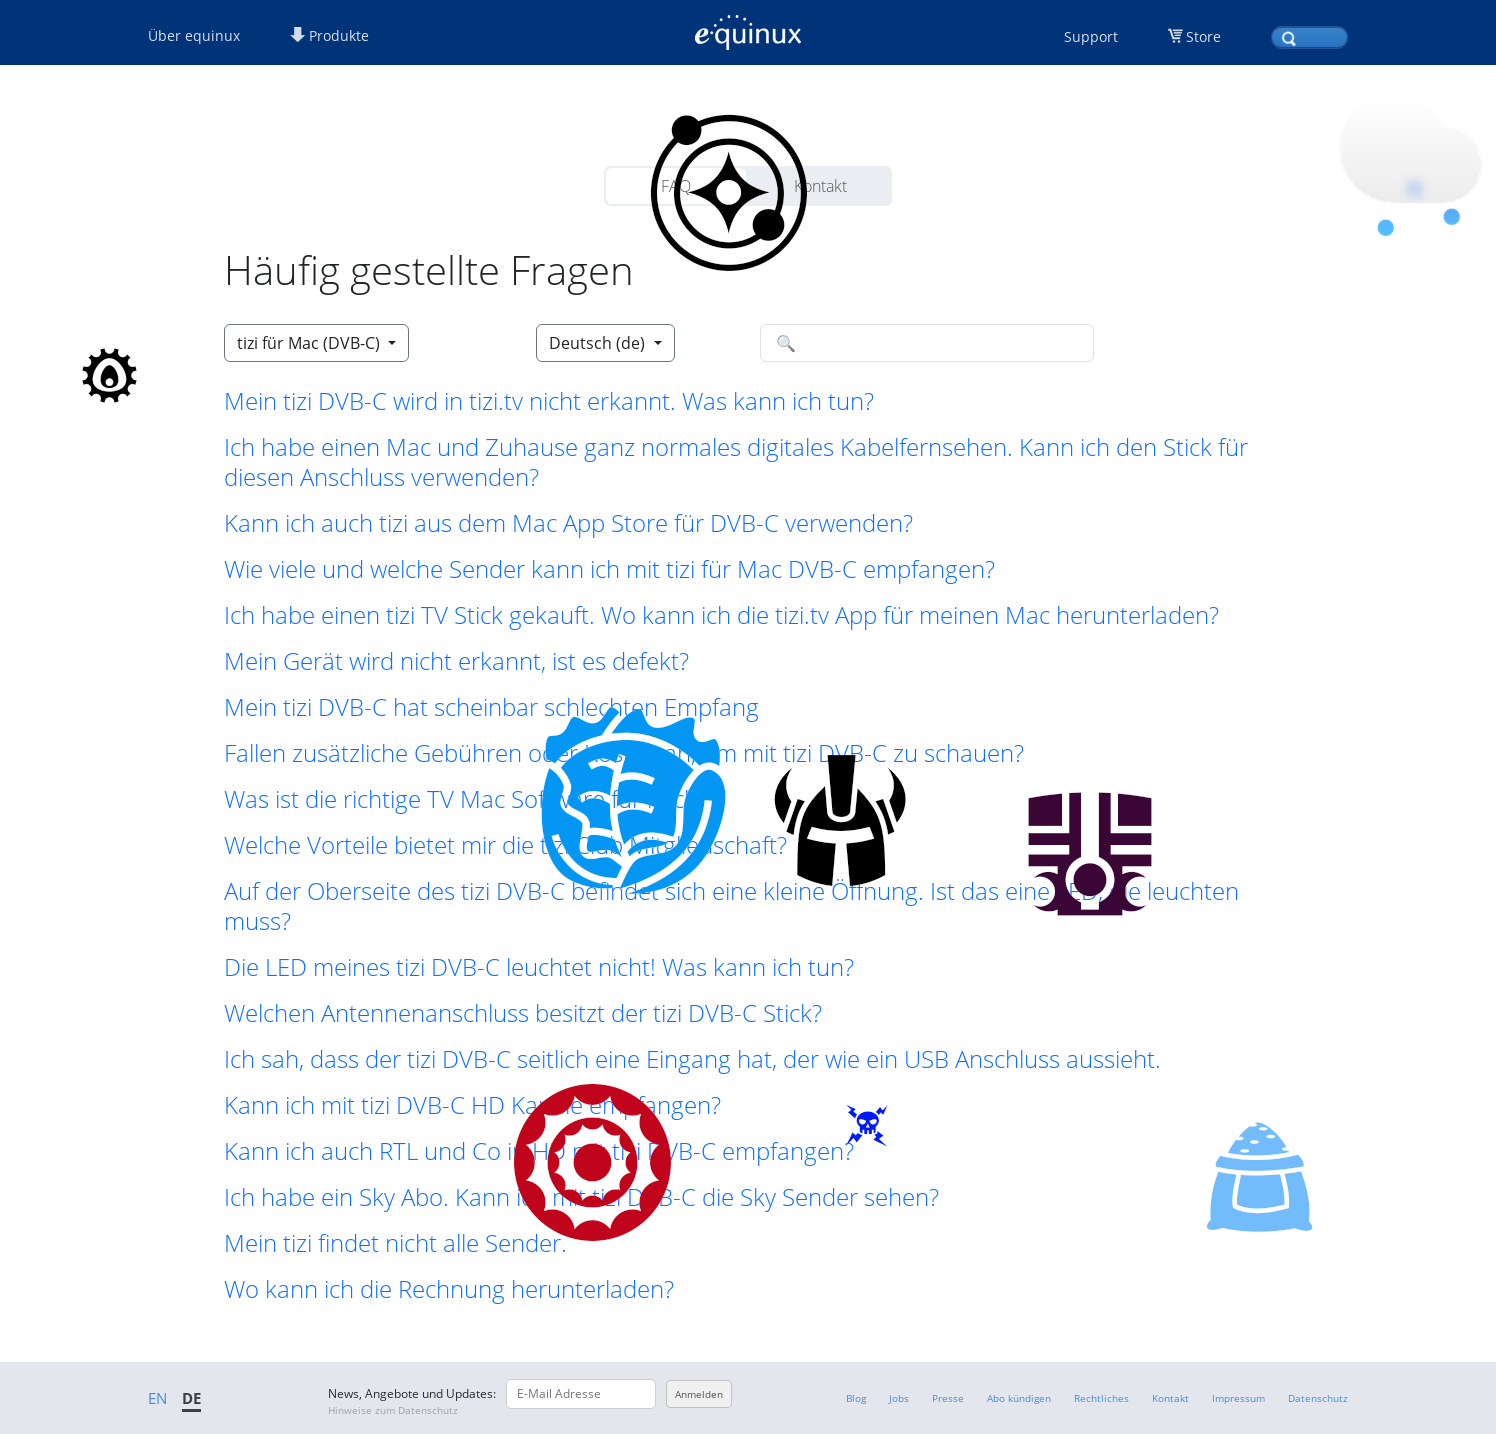 This screenshot has width=1496, height=1434. Describe the element at coordinates (592, 1162) in the screenshot. I see `settings or configuration gear icon` at that location.